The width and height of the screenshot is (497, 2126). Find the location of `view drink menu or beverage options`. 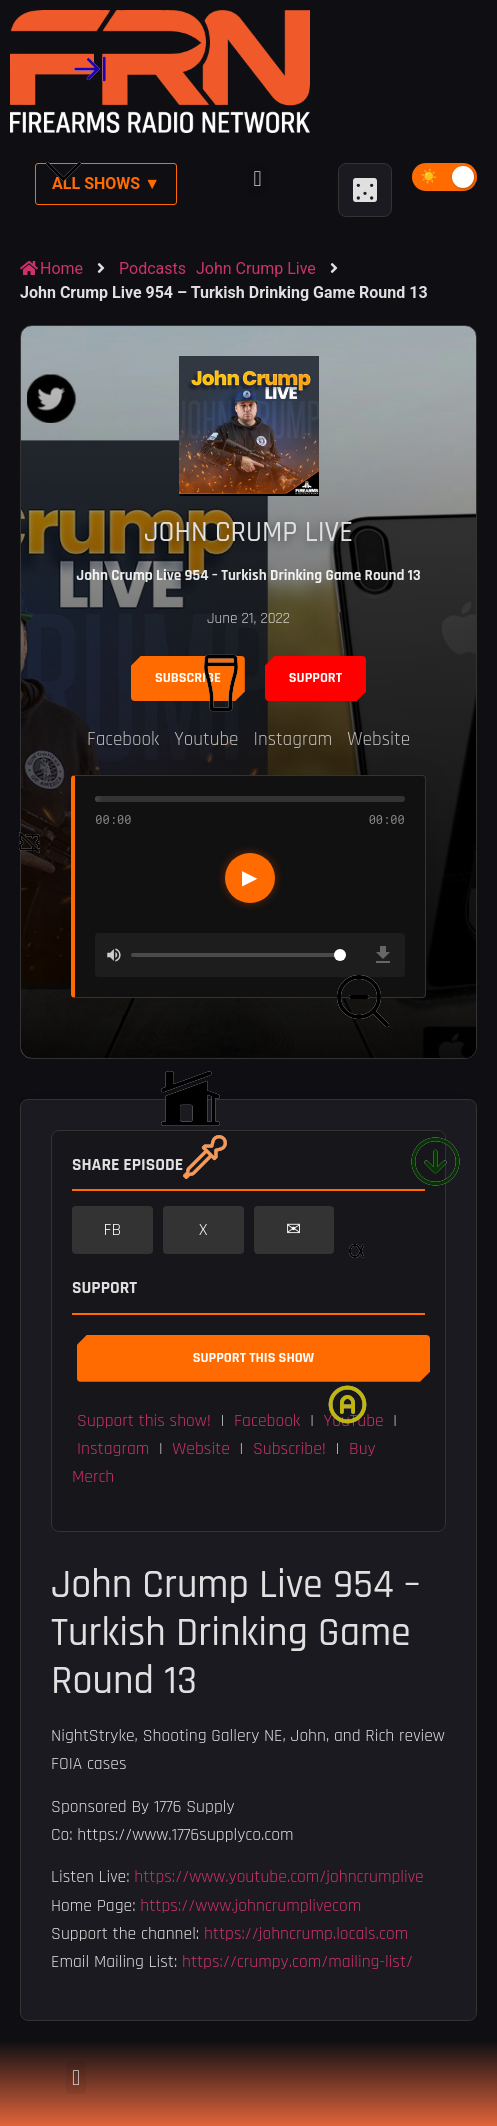

view drink menu or beverage options is located at coordinates (221, 683).